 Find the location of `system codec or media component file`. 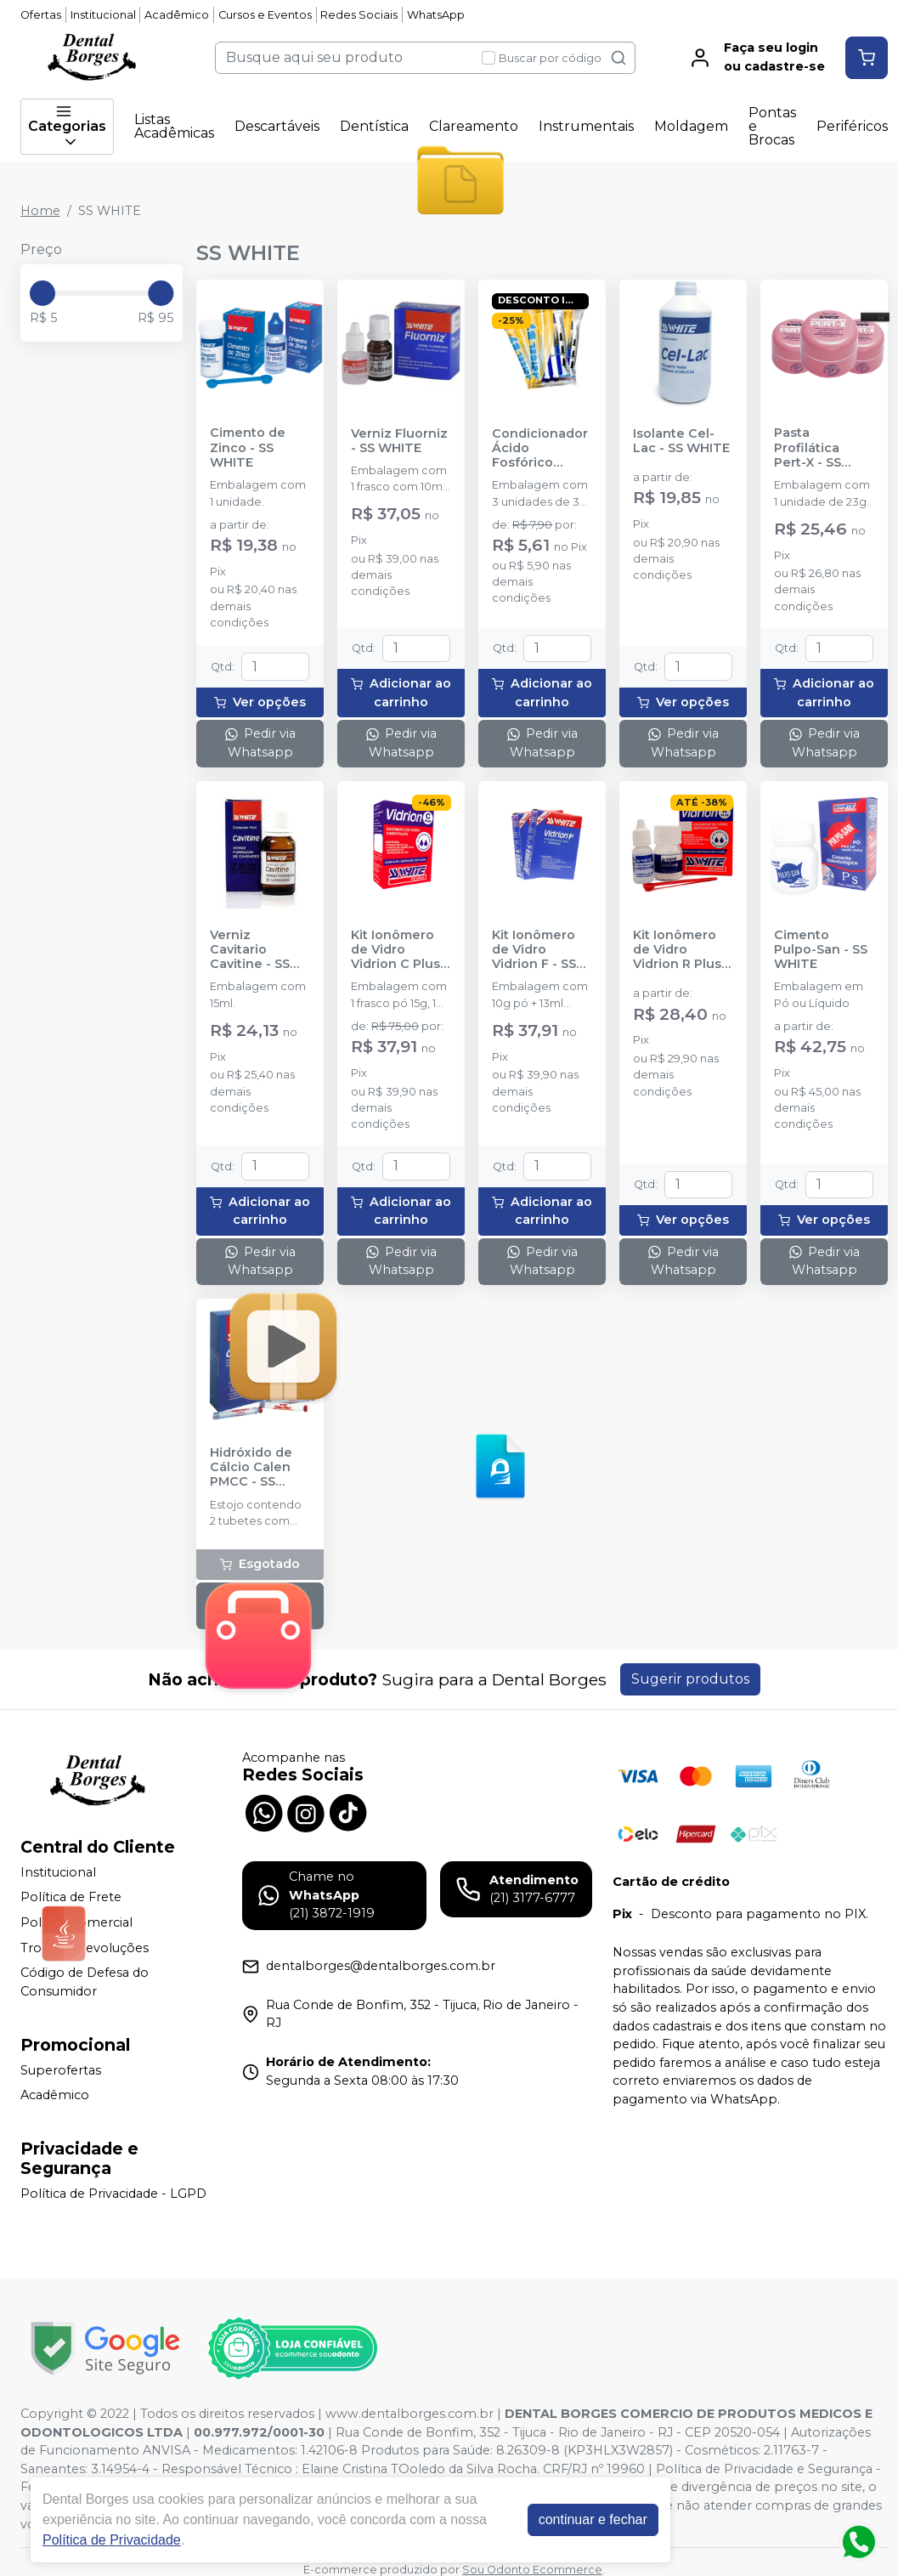

system codec or media component file is located at coordinates (283, 1348).